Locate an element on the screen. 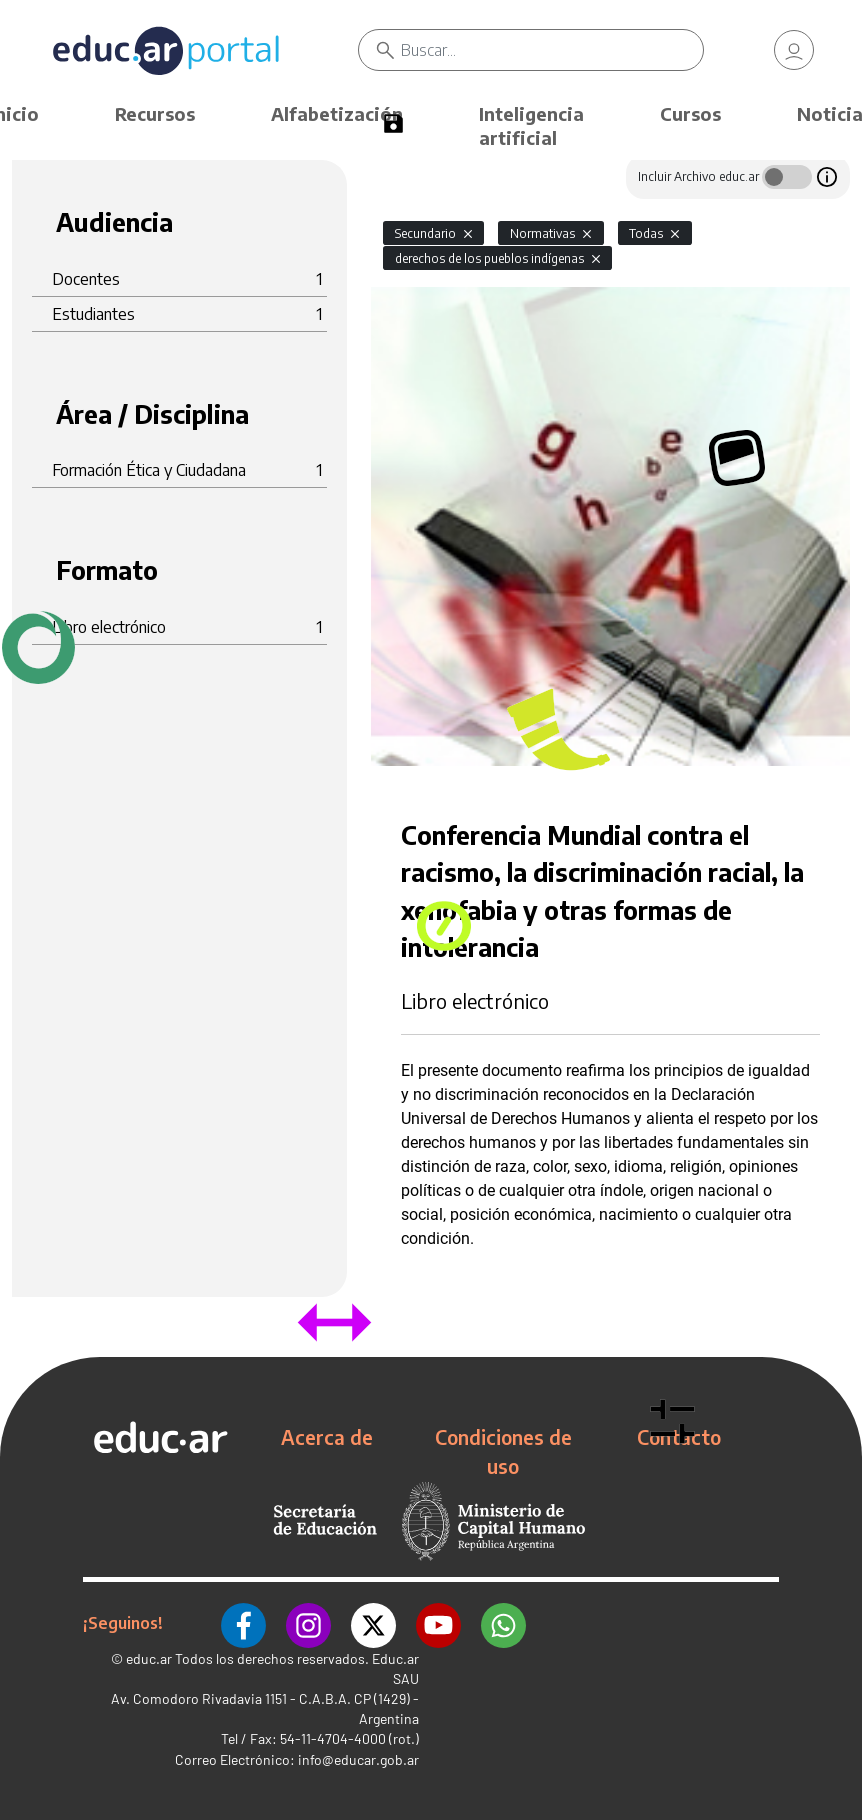 The width and height of the screenshot is (862, 1820). automattic company logo is located at coordinates (444, 926).